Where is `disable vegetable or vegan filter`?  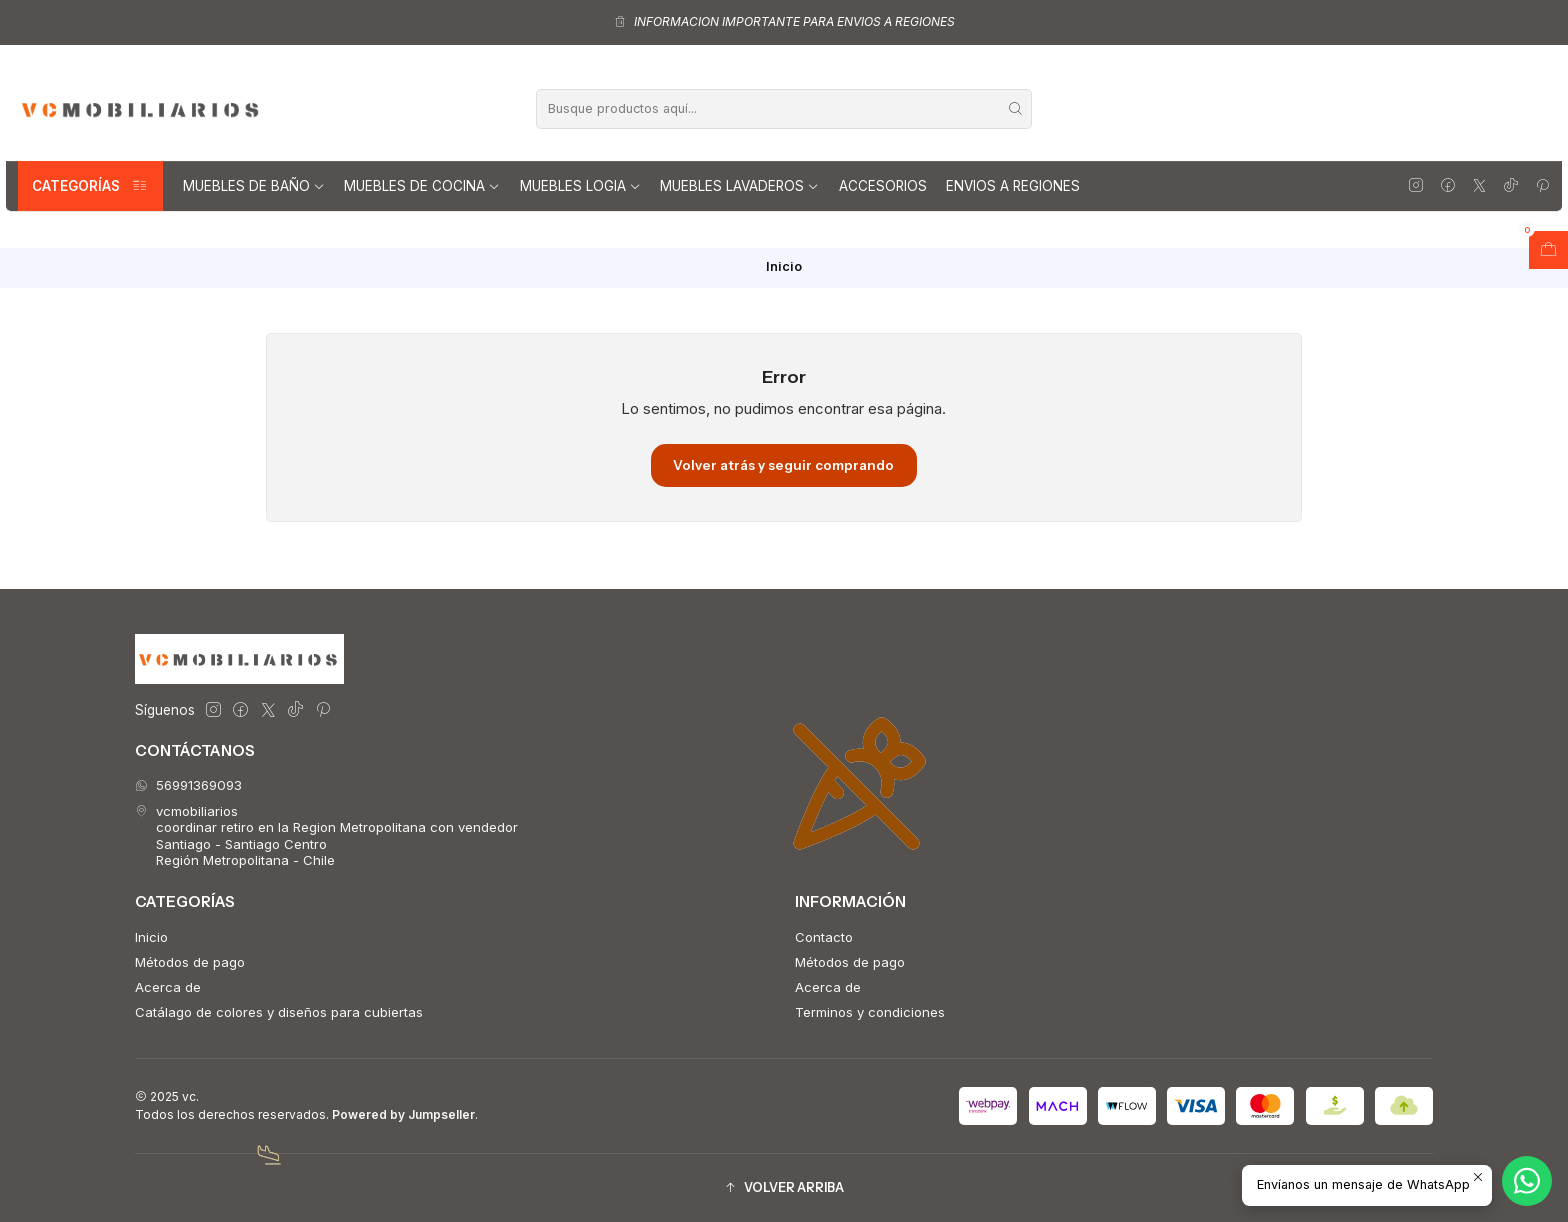
disable vegetable or vegan filter is located at coordinates (856, 786).